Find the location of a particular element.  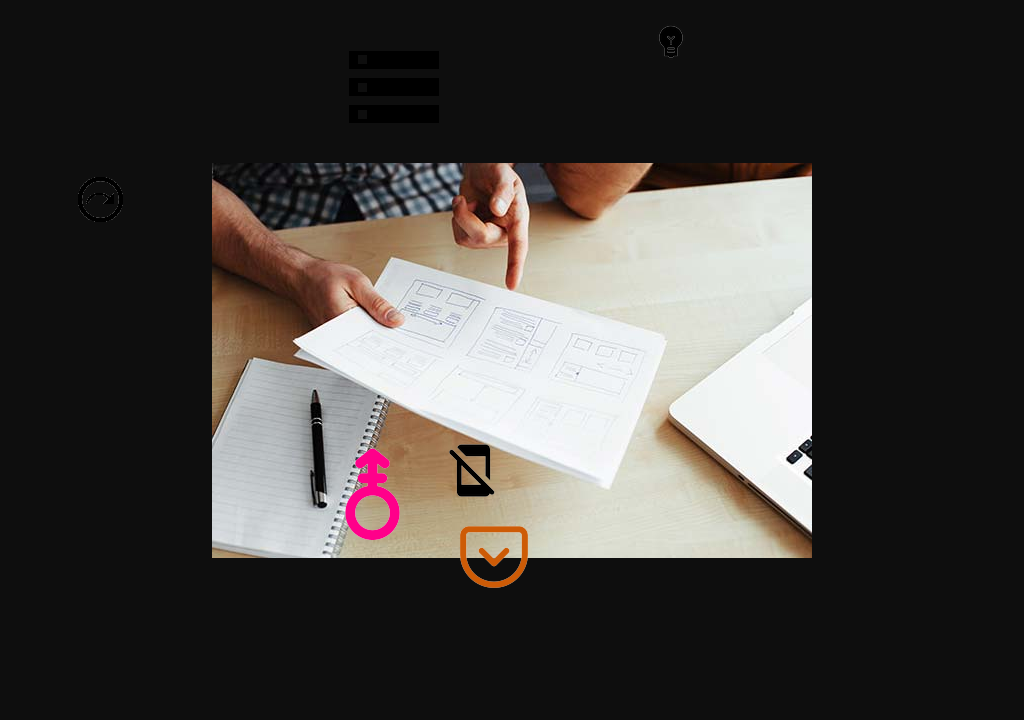

indicates male with upward stroke gender symbol is located at coordinates (372, 495).